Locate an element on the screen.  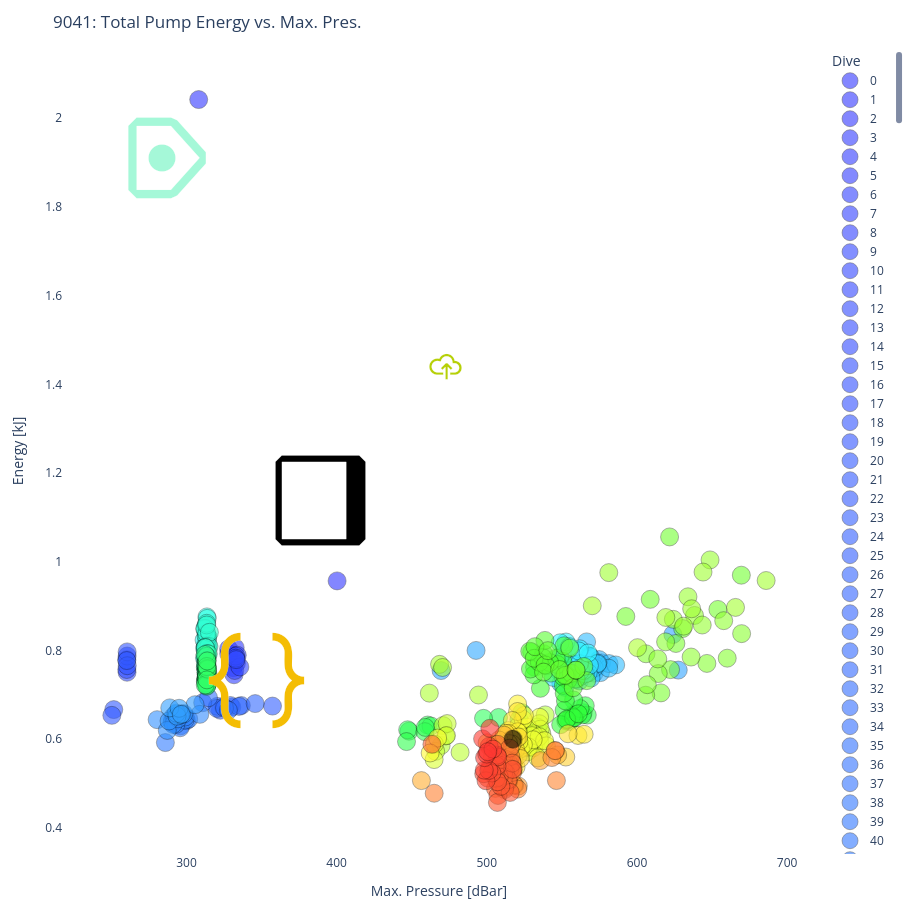
move activity bar to the right side of the layout is located at coordinates (320, 500).